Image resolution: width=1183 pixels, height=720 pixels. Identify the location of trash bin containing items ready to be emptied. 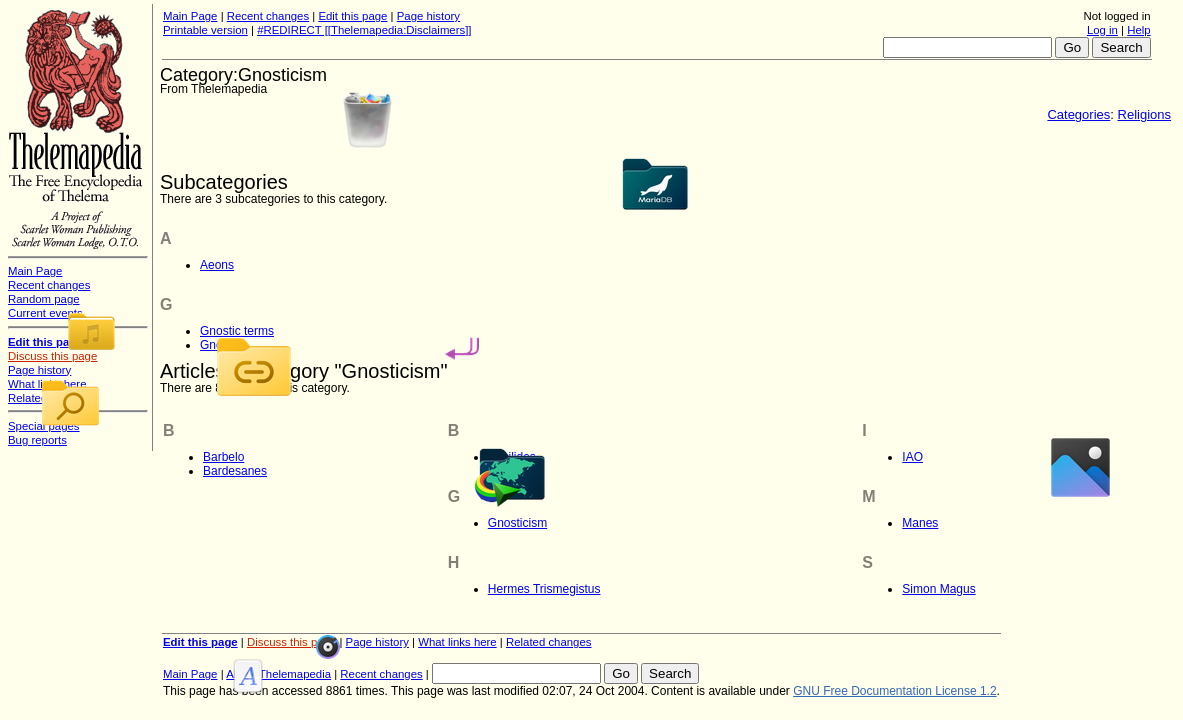
(367, 120).